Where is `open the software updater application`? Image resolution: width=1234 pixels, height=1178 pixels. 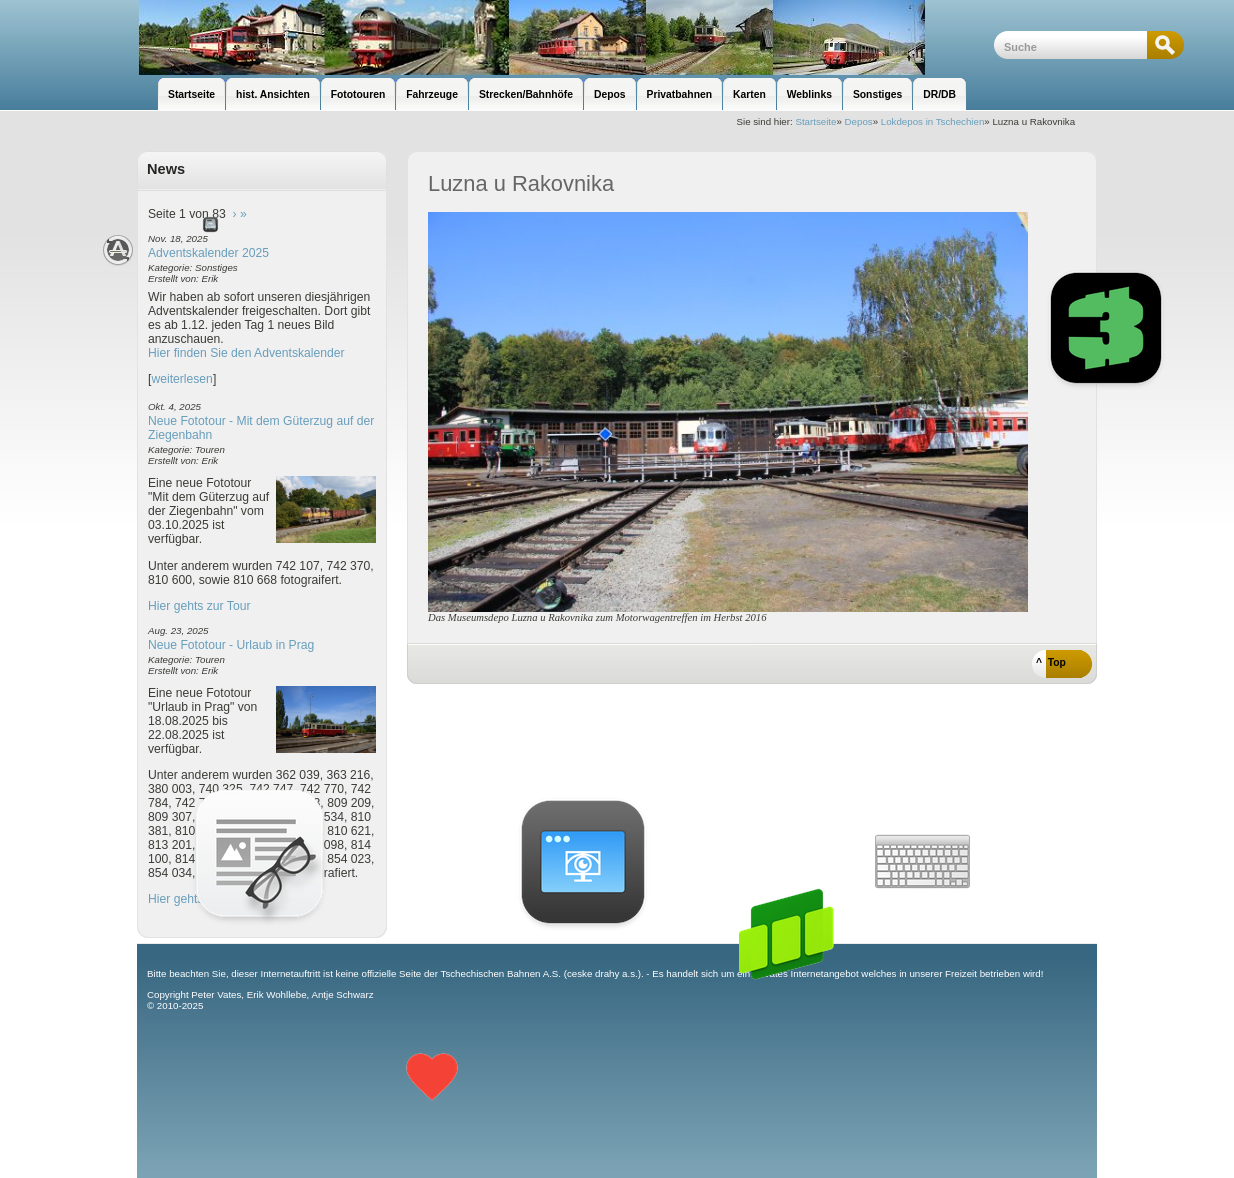
open the software updater application is located at coordinates (118, 250).